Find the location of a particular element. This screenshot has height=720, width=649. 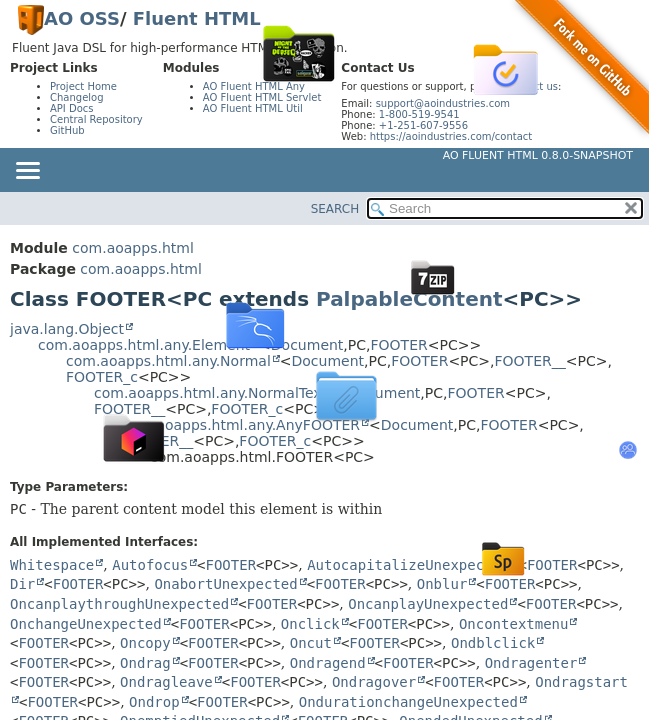

open folder containing JetBrains Toolbox projects is located at coordinates (133, 439).